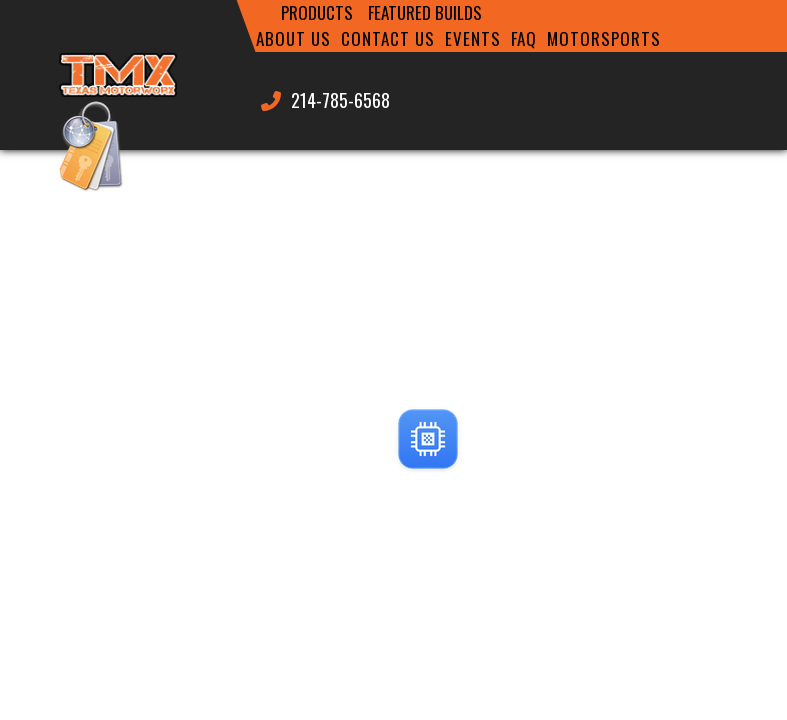  What do you see at coordinates (91, 146) in the screenshot?
I see `view and manage kerberos authentication tickets` at bounding box center [91, 146].